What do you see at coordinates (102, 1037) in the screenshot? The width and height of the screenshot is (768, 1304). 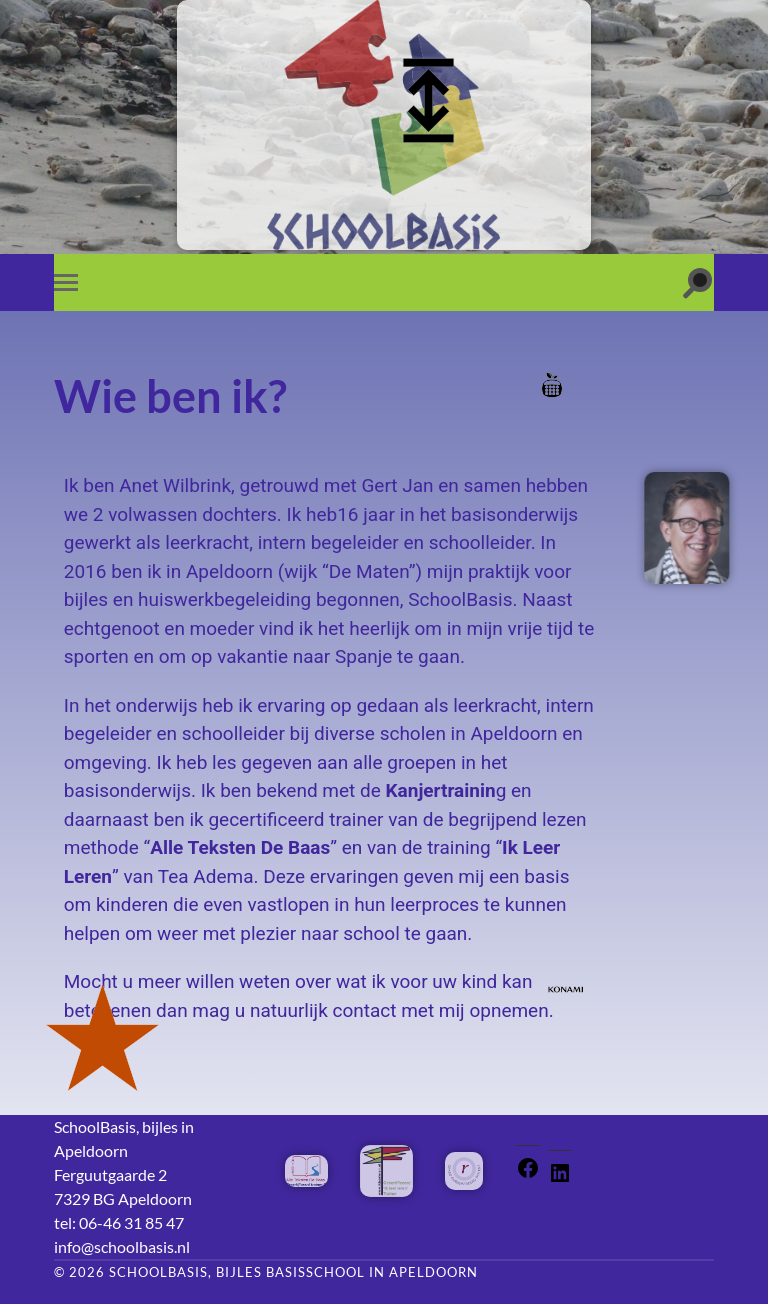 I see `open the Macy's app or website` at bounding box center [102, 1037].